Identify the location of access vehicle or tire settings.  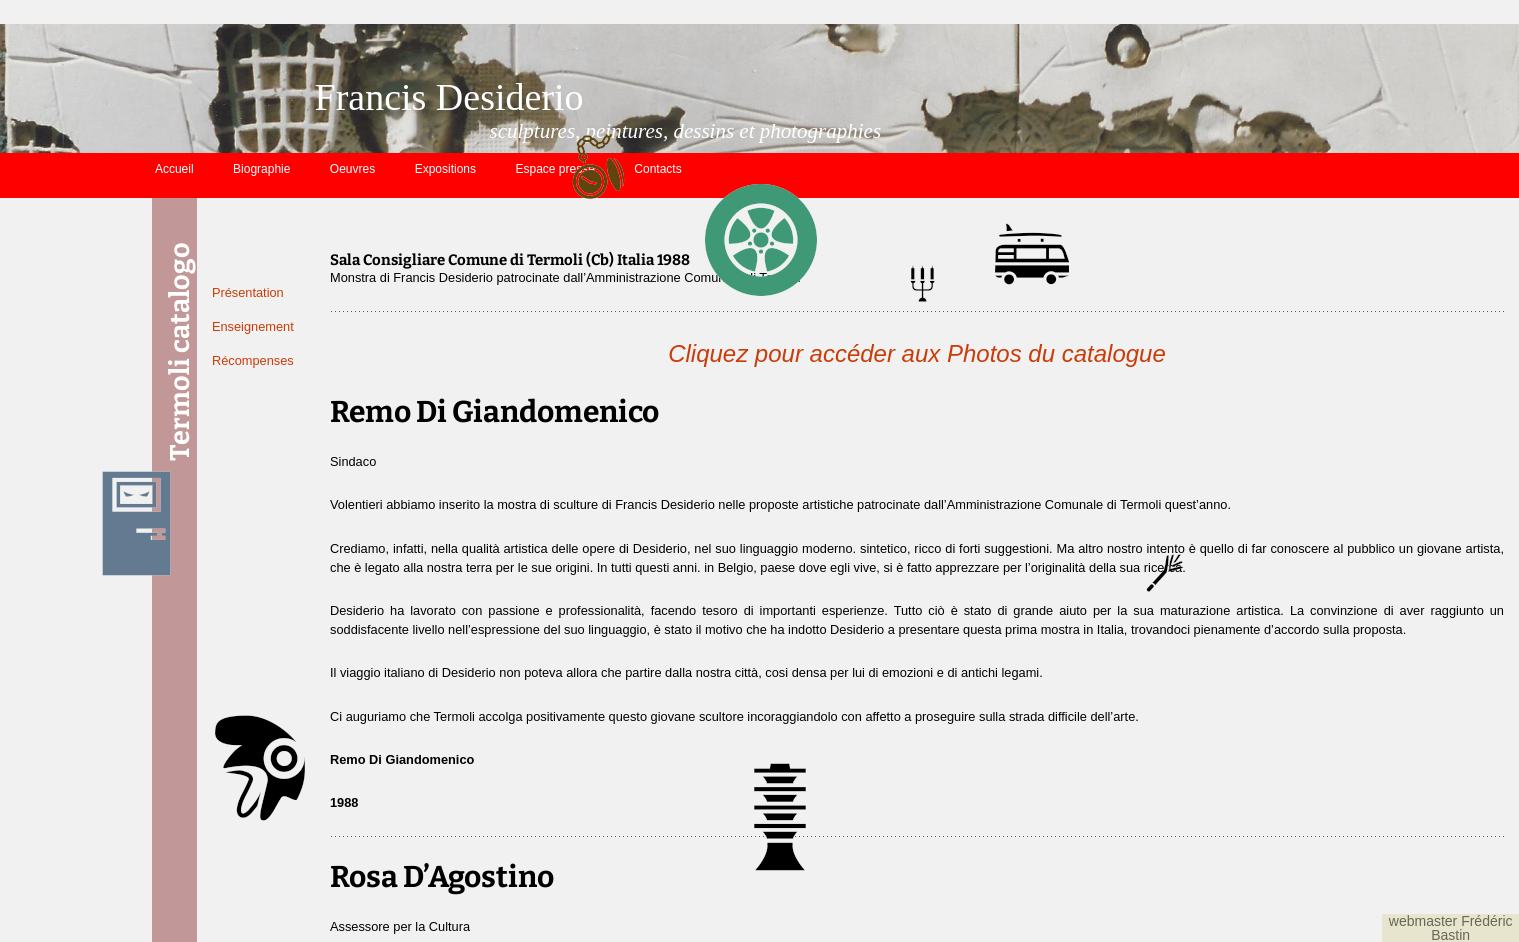
(761, 240).